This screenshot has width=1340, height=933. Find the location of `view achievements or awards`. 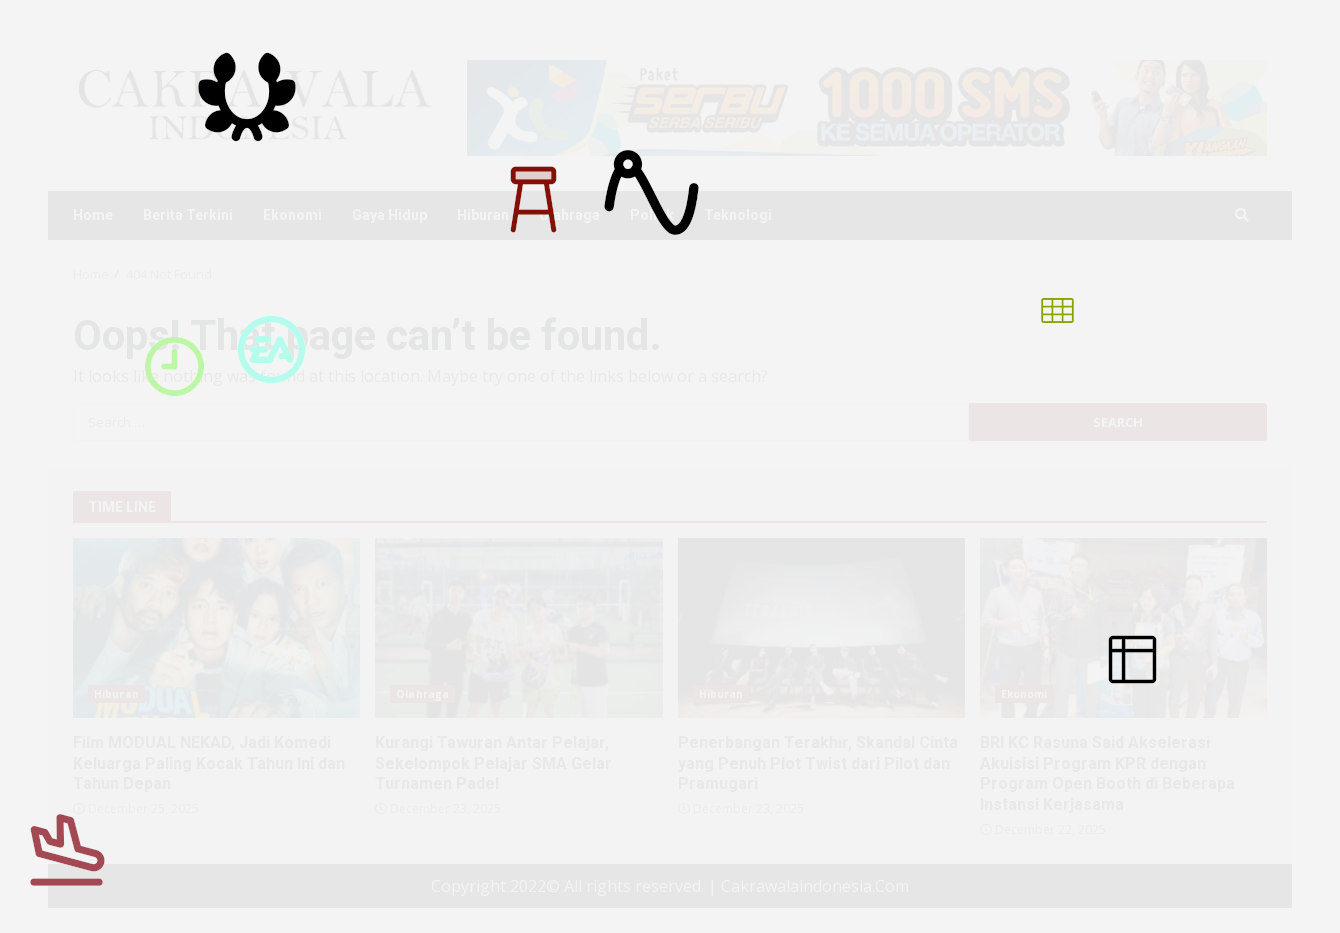

view achievements or awards is located at coordinates (247, 97).